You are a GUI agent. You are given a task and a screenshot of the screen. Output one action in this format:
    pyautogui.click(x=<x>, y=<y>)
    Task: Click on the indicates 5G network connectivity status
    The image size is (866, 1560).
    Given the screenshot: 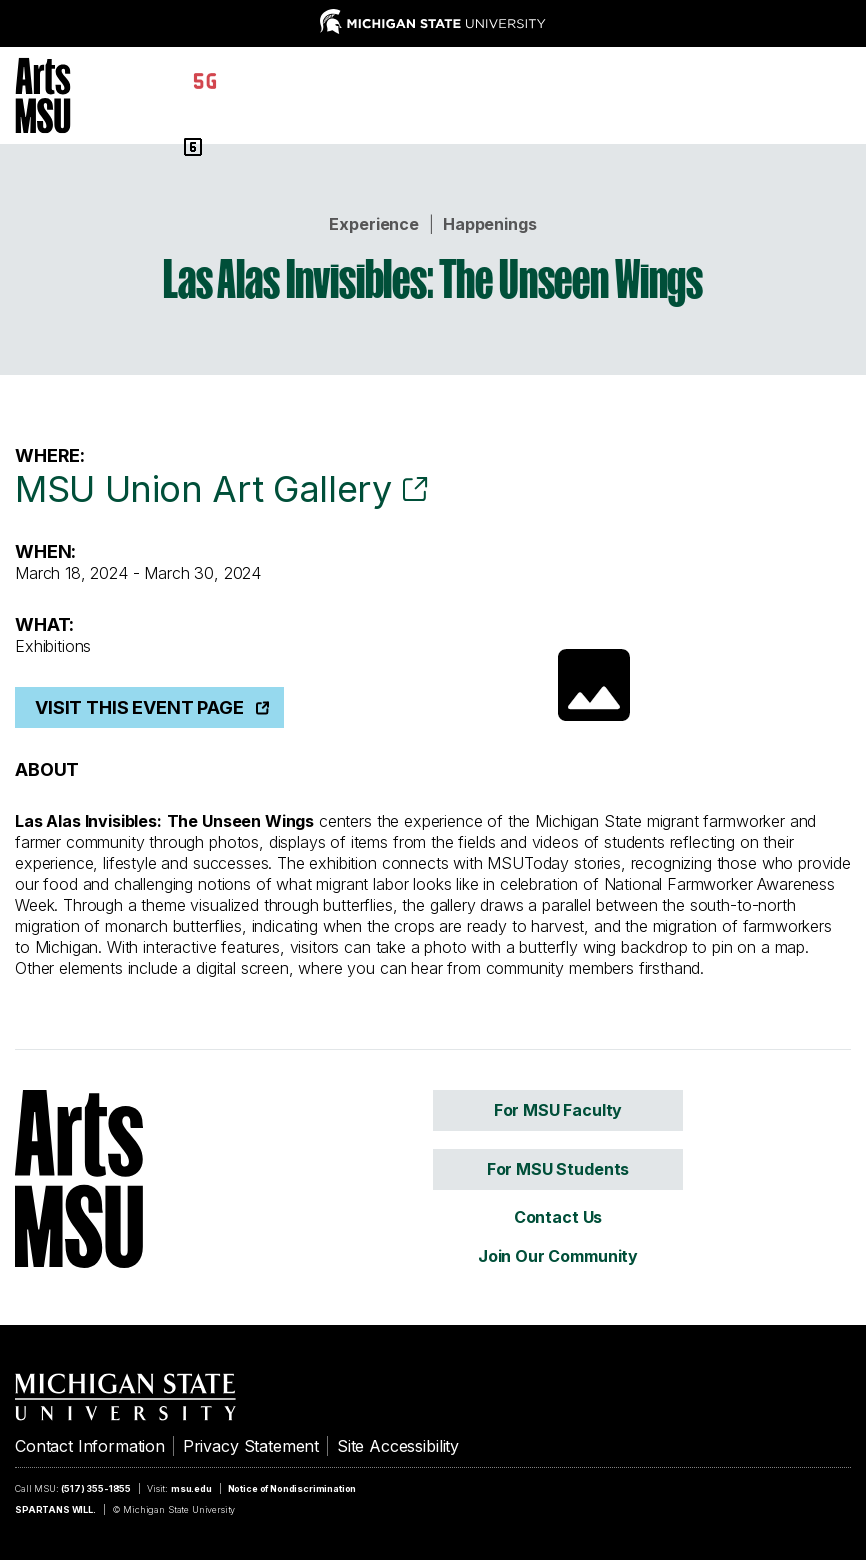 What is the action you would take?
    pyautogui.click(x=205, y=81)
    